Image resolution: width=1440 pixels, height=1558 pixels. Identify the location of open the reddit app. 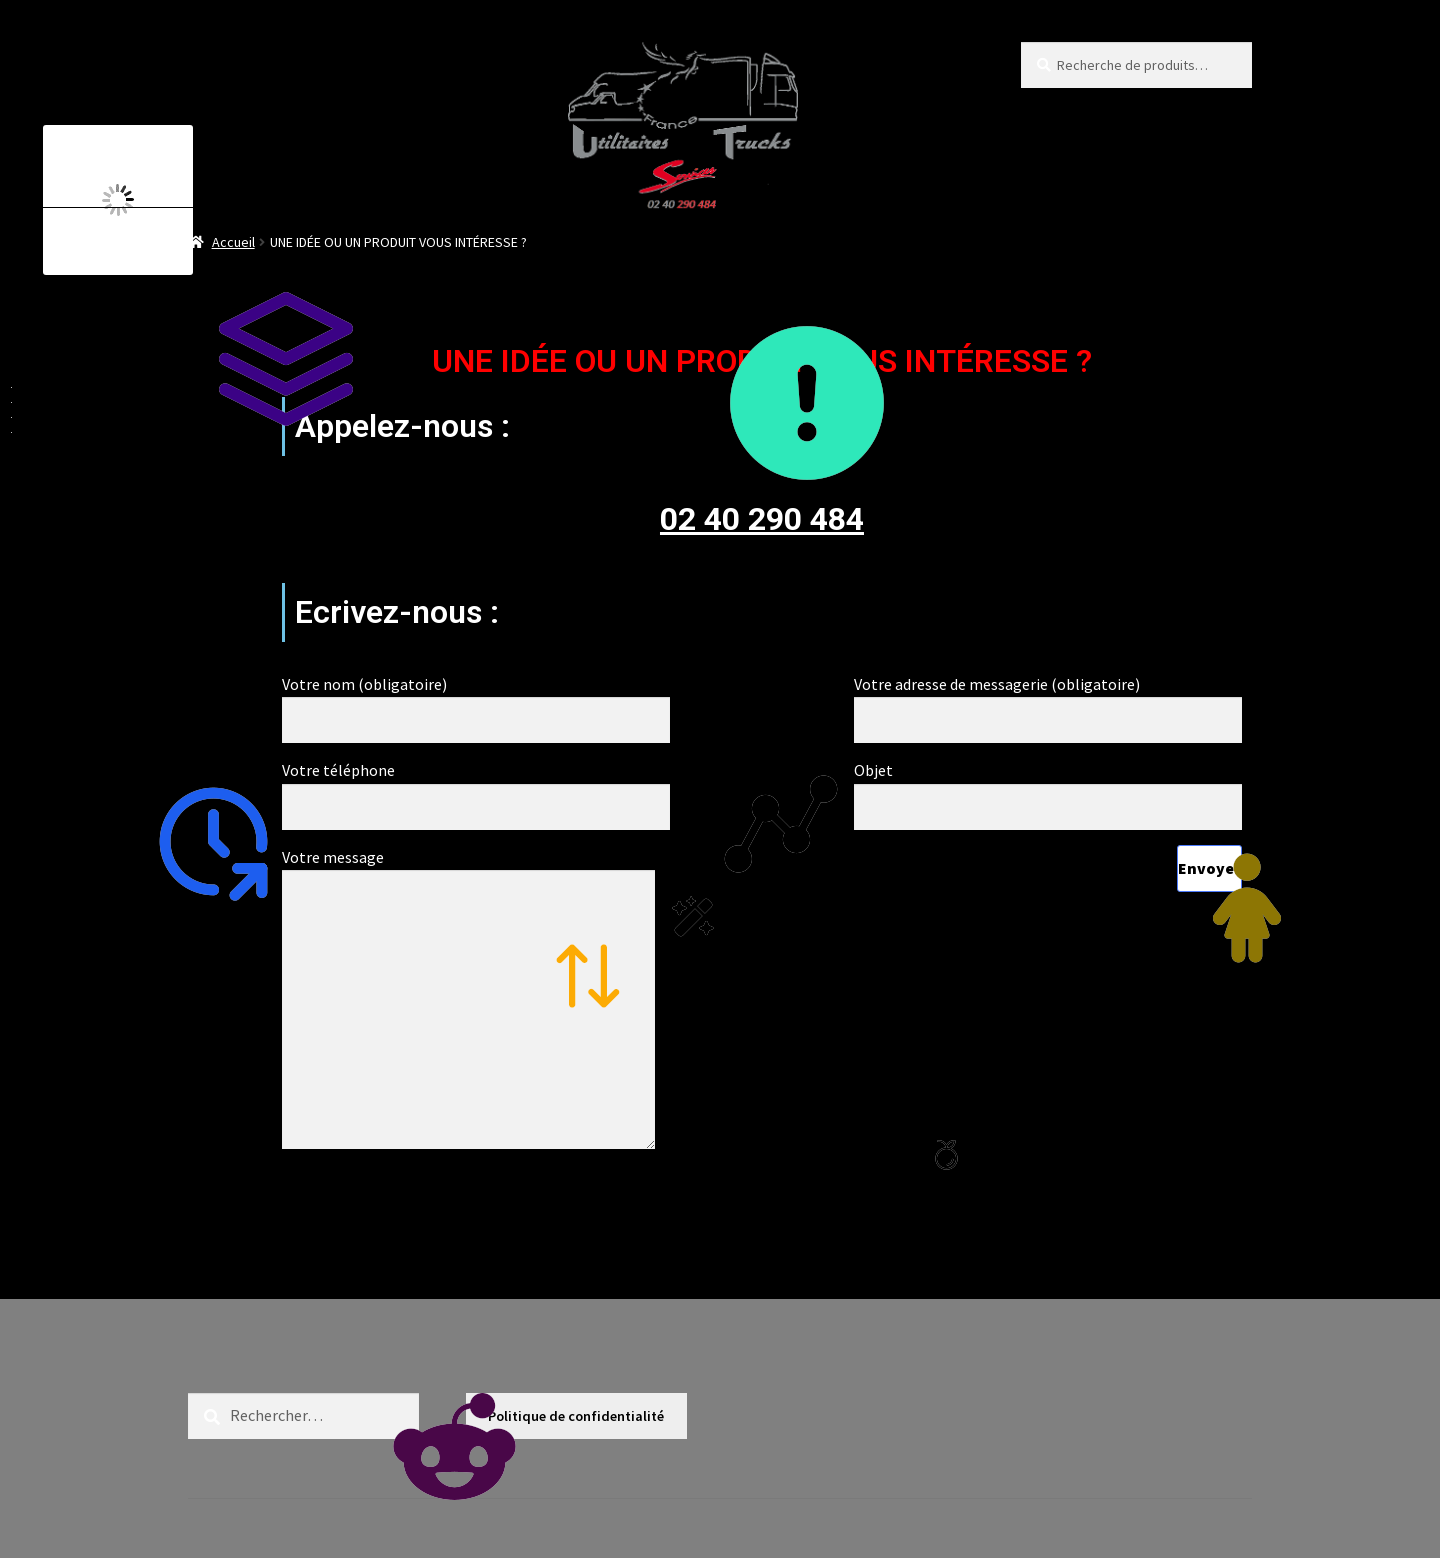
(454, 1446).